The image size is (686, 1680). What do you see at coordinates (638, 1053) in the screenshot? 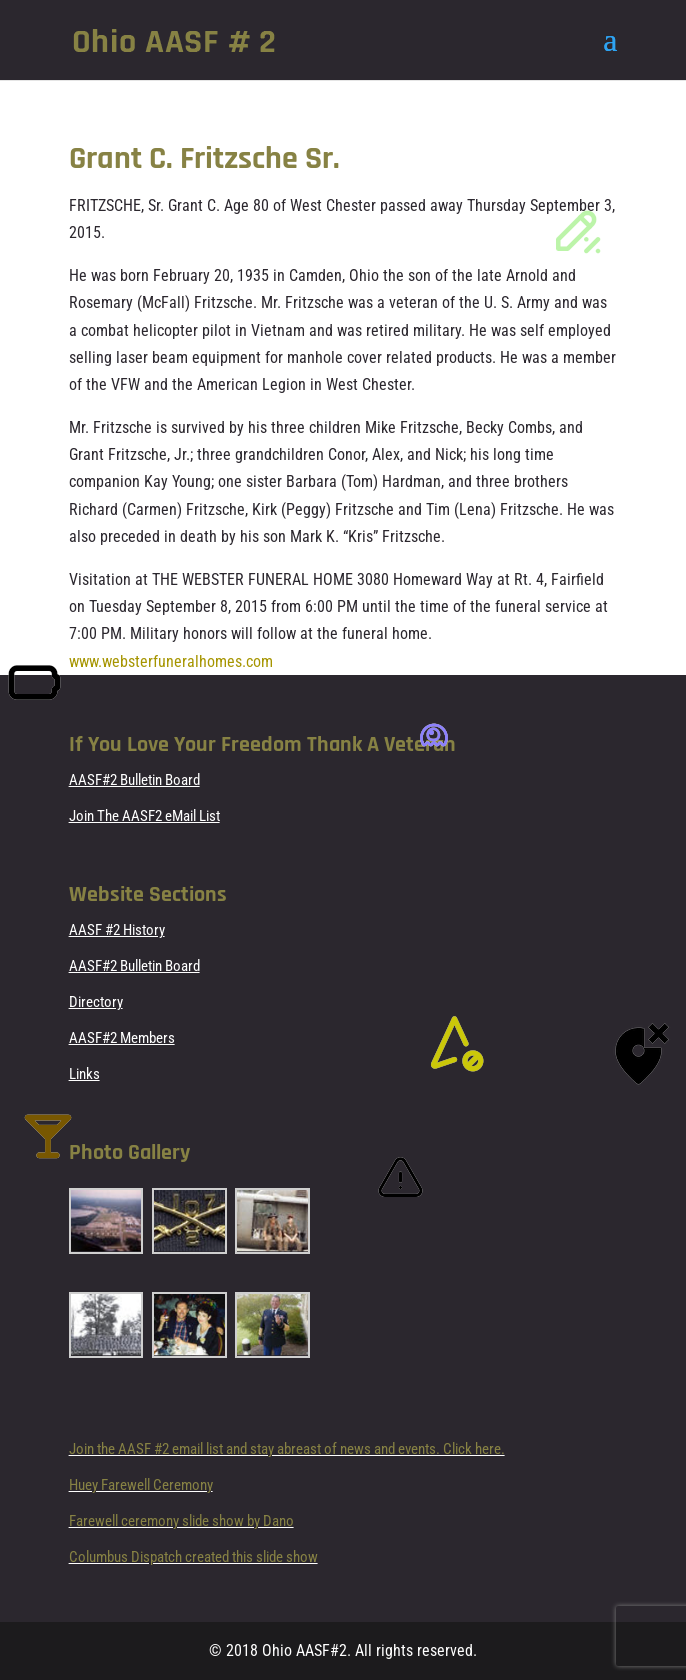
I see `remove a saved location` at bounding box center [638, 1053].